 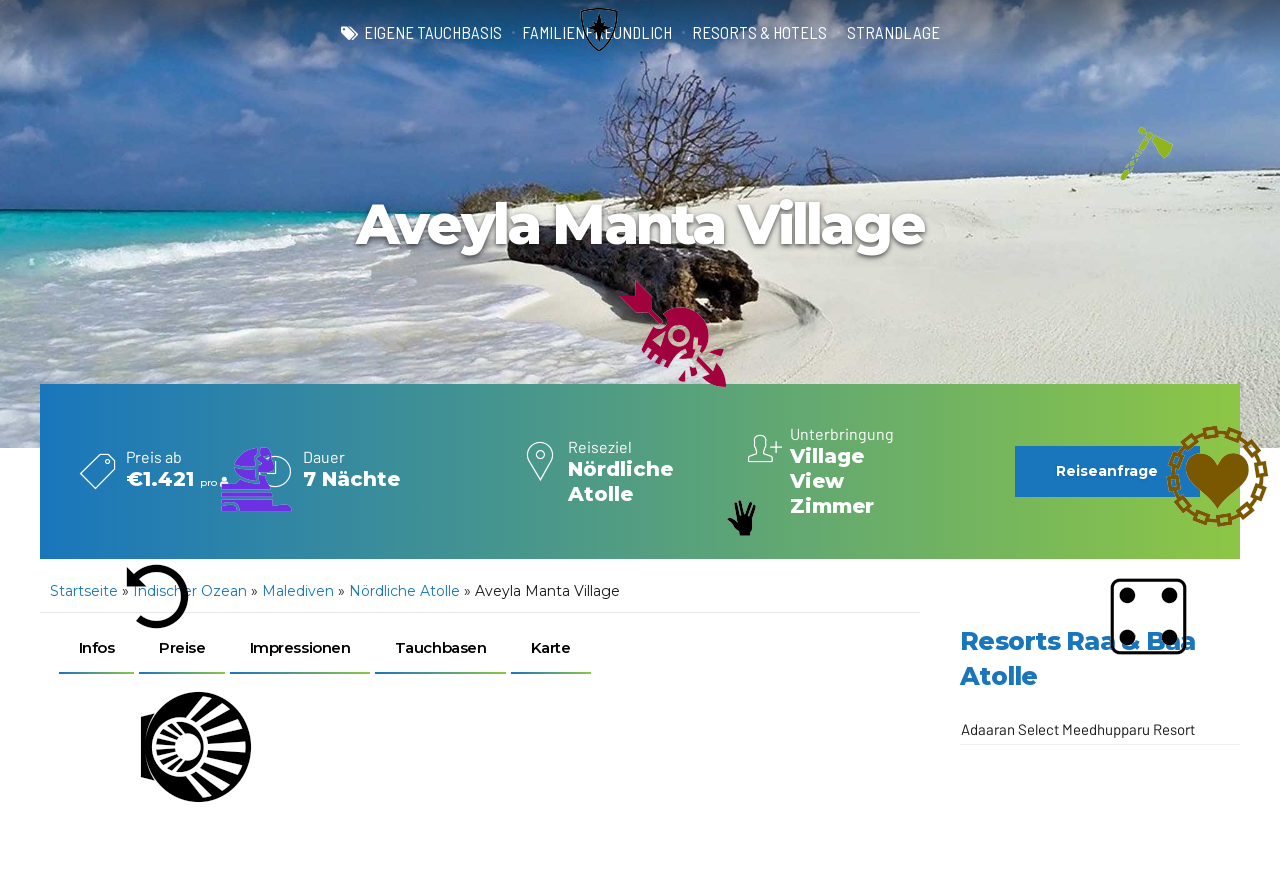 I want to click on skull pierced by arrow achievement or trophy, so click(x=673, y=333).